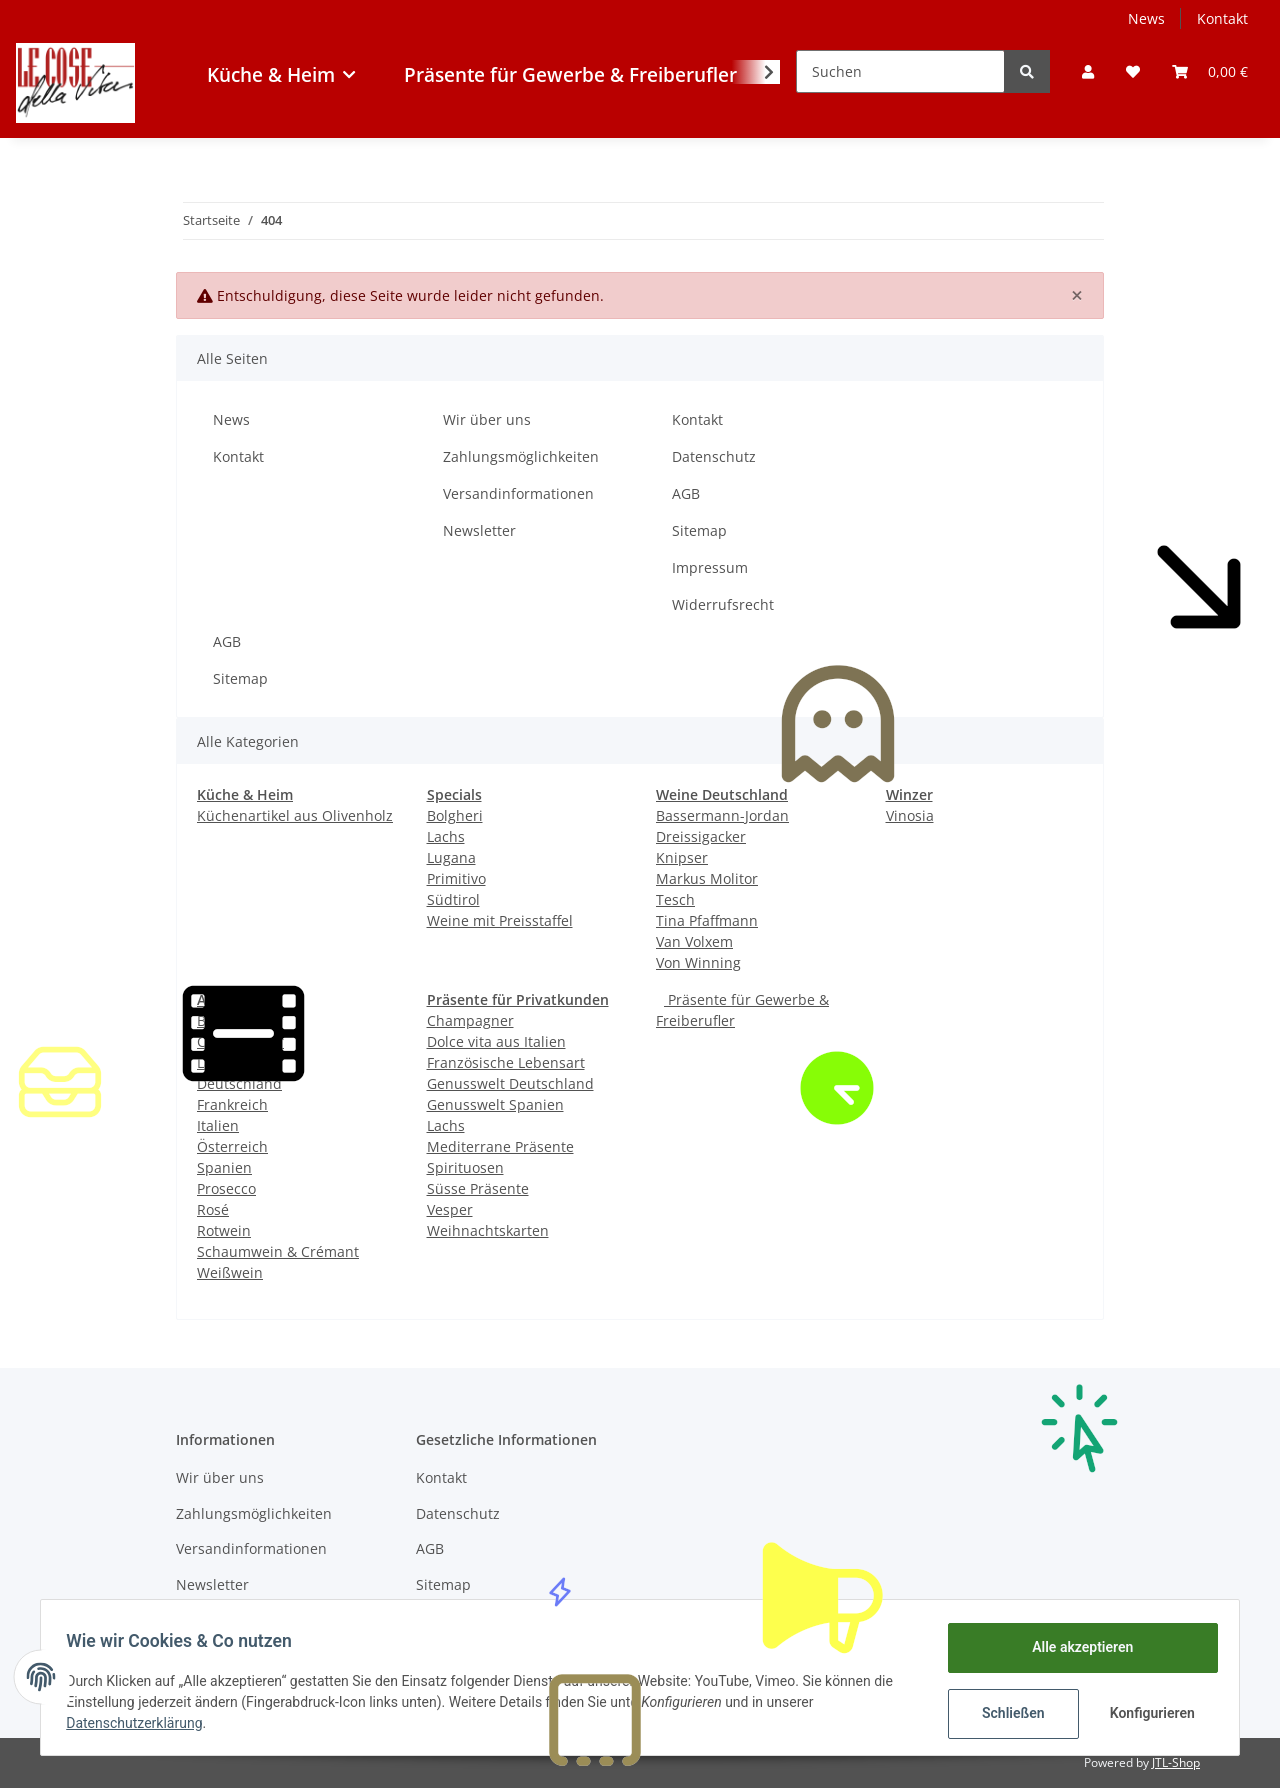 The image size is (1280, 1788). Describe the element at coordinates (816, 1600) in the screenshot. I see `make an announcement or broadcast` at that location.